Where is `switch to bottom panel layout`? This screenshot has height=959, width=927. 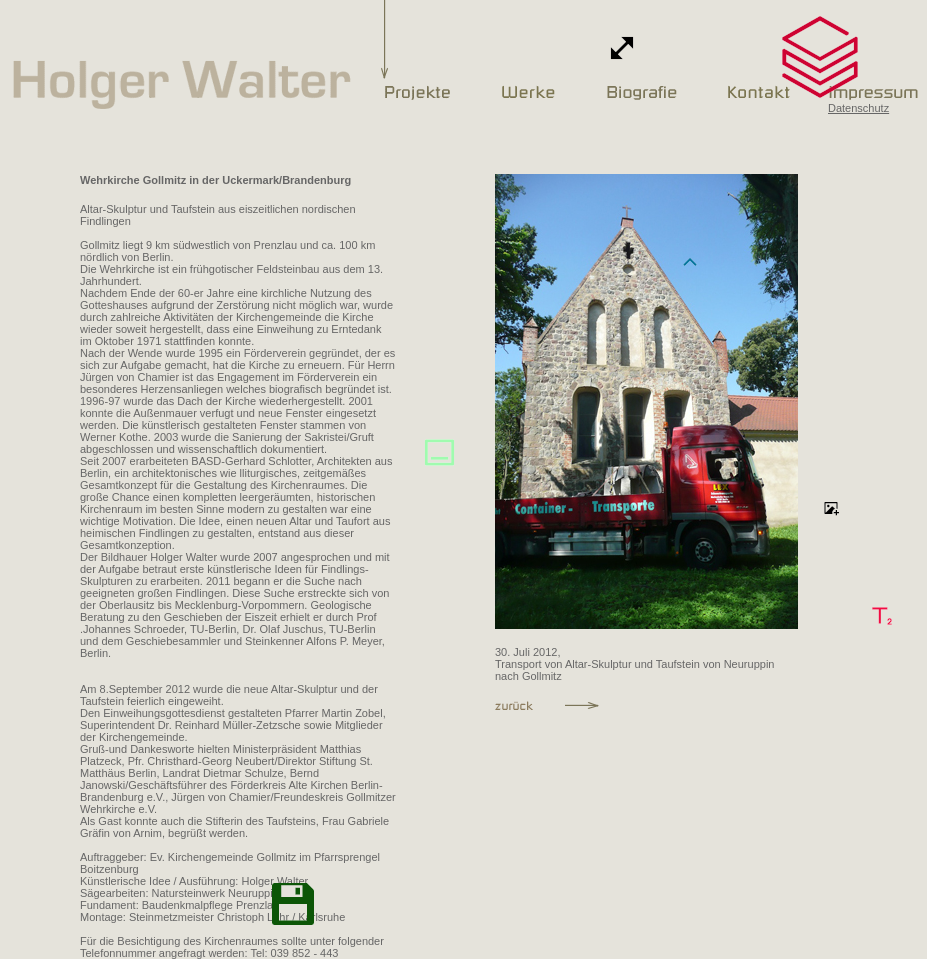 switch to bottom panel layout is located at coordinates (439, 452).